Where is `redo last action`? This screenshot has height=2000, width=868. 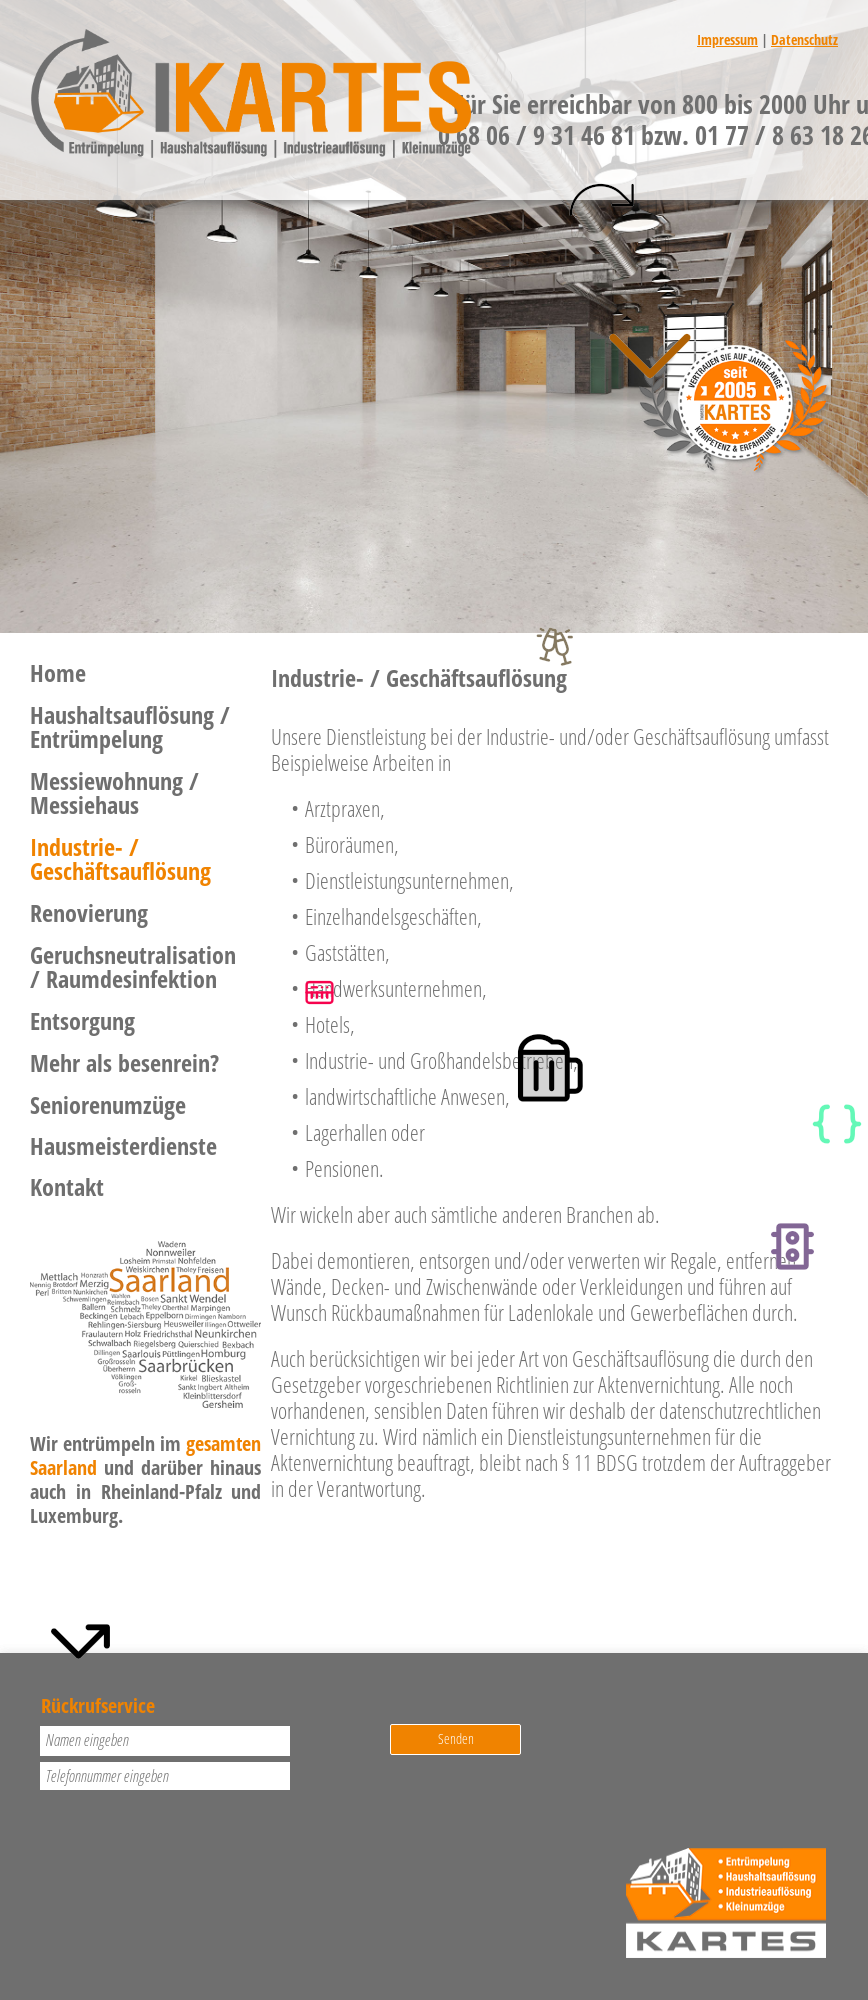 redo last action is located at coordinates (600, 197).